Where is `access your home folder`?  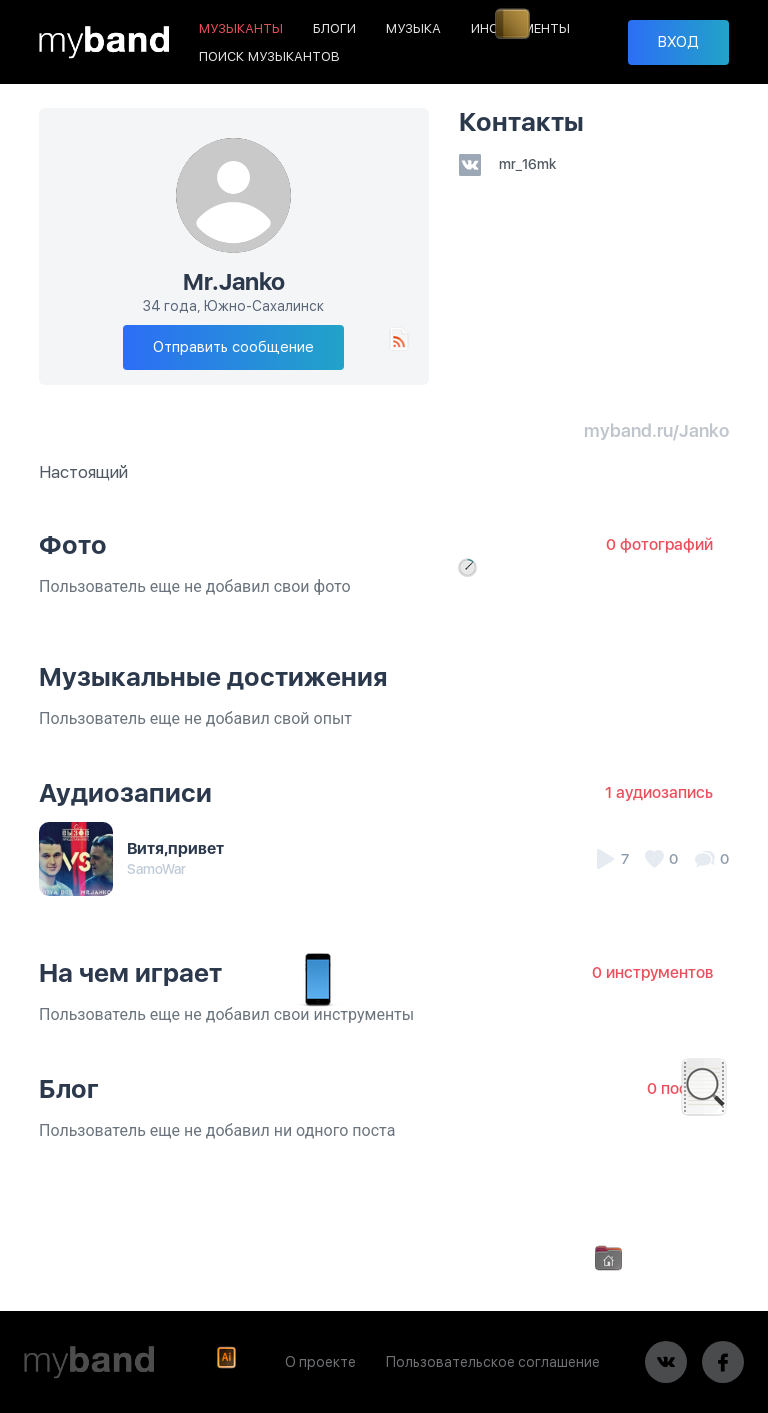 access your home folder is located at coordinates (608, 1257).